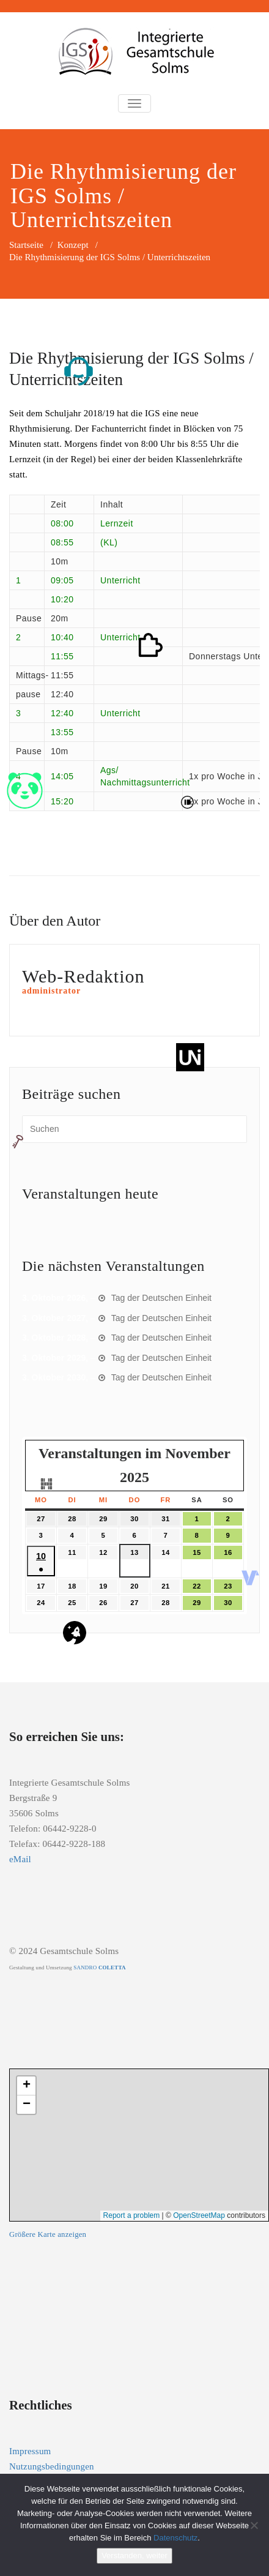 This screenshot has height=2576, width=269. What do you see at coordinates (75, 1633) in the screenshot?
I see `starship cross-shell prompt branding` at bounding box center [75, 1633].